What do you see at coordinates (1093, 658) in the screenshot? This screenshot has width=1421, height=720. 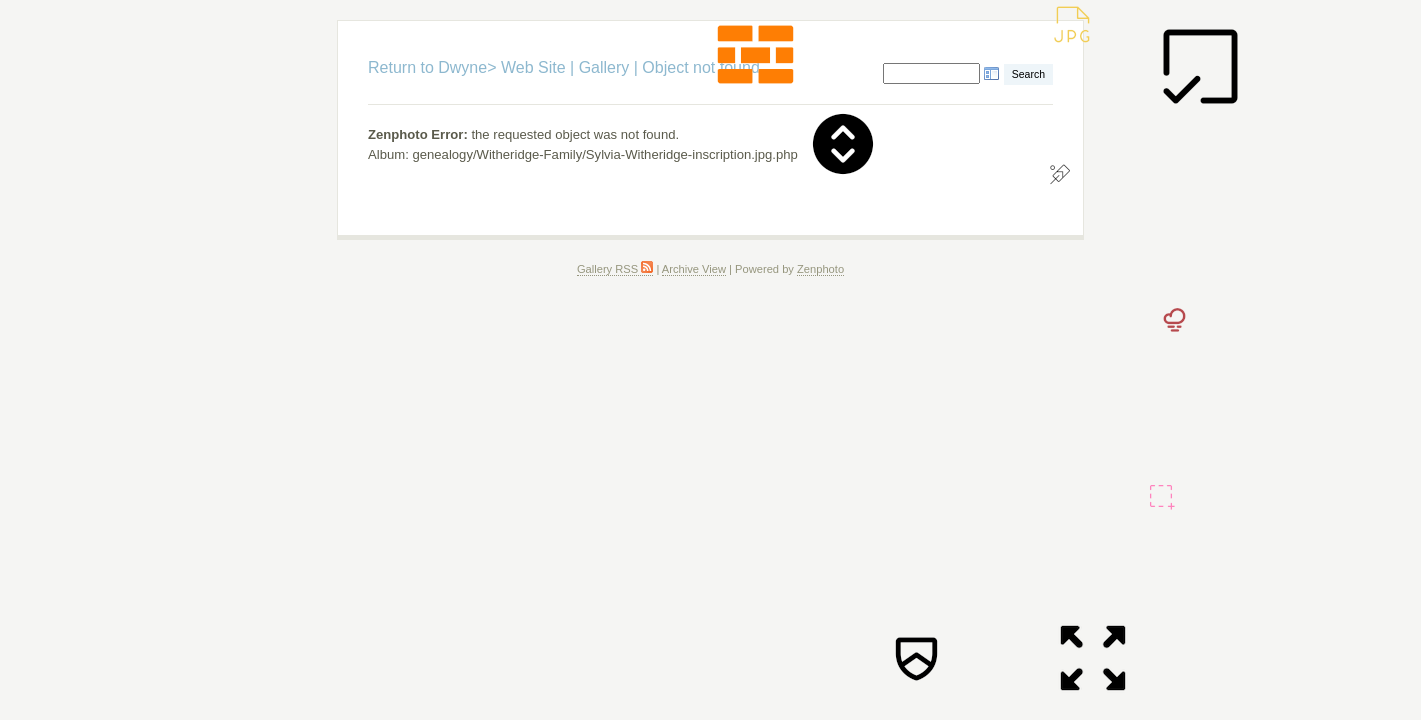 I see `expand to full screen mode` at bounding box center [1093, 658].